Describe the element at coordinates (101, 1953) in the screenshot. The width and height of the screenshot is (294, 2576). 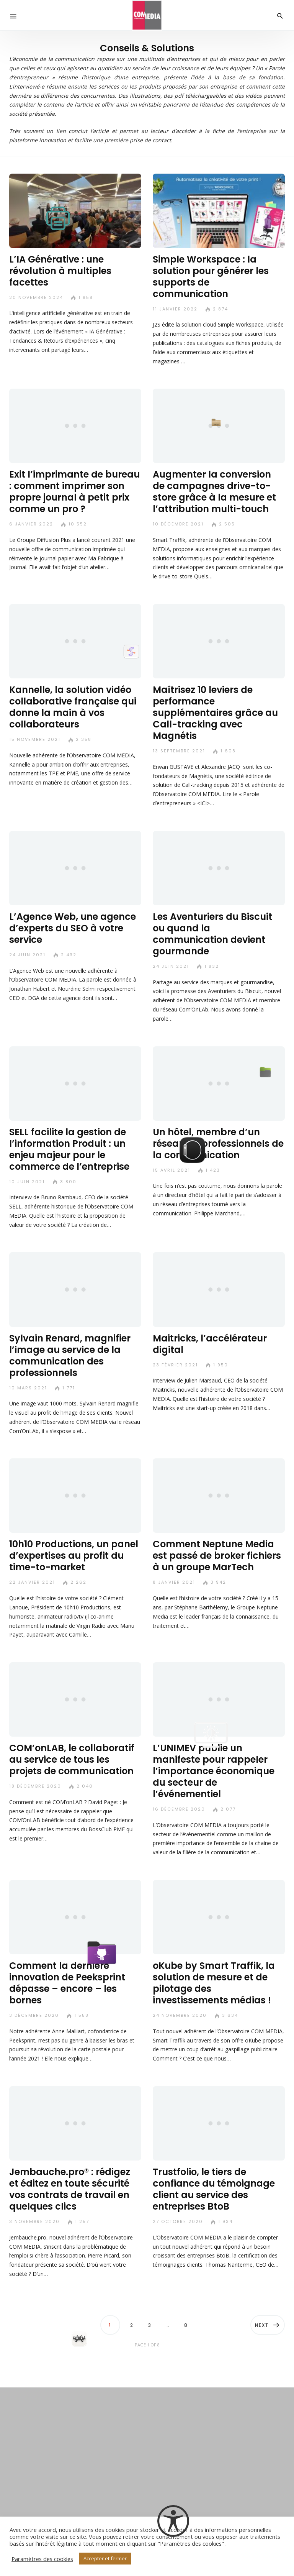
I see `open github repository folder` at that location.